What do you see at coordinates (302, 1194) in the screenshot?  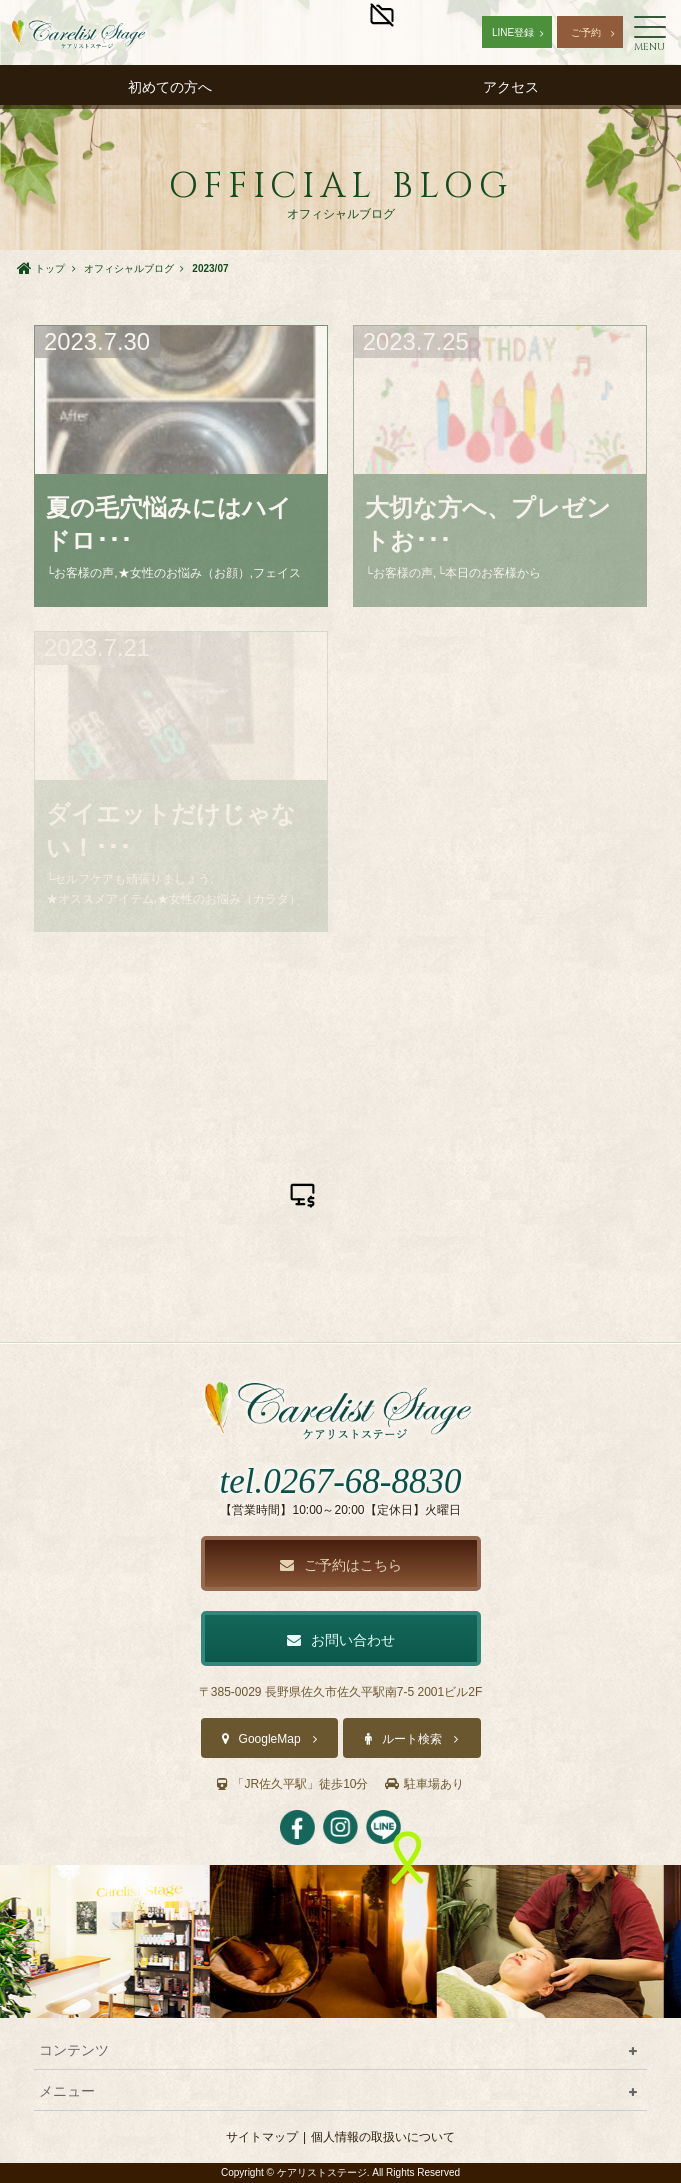 I see `access desktop payment or billing settings` at bounding box center [302, 1194].